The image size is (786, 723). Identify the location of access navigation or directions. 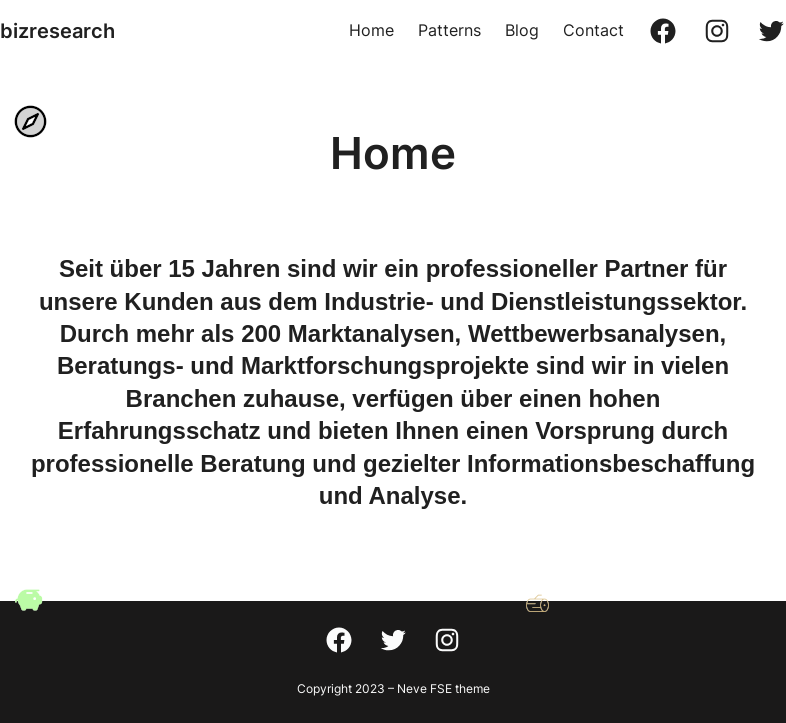
(30, 121).